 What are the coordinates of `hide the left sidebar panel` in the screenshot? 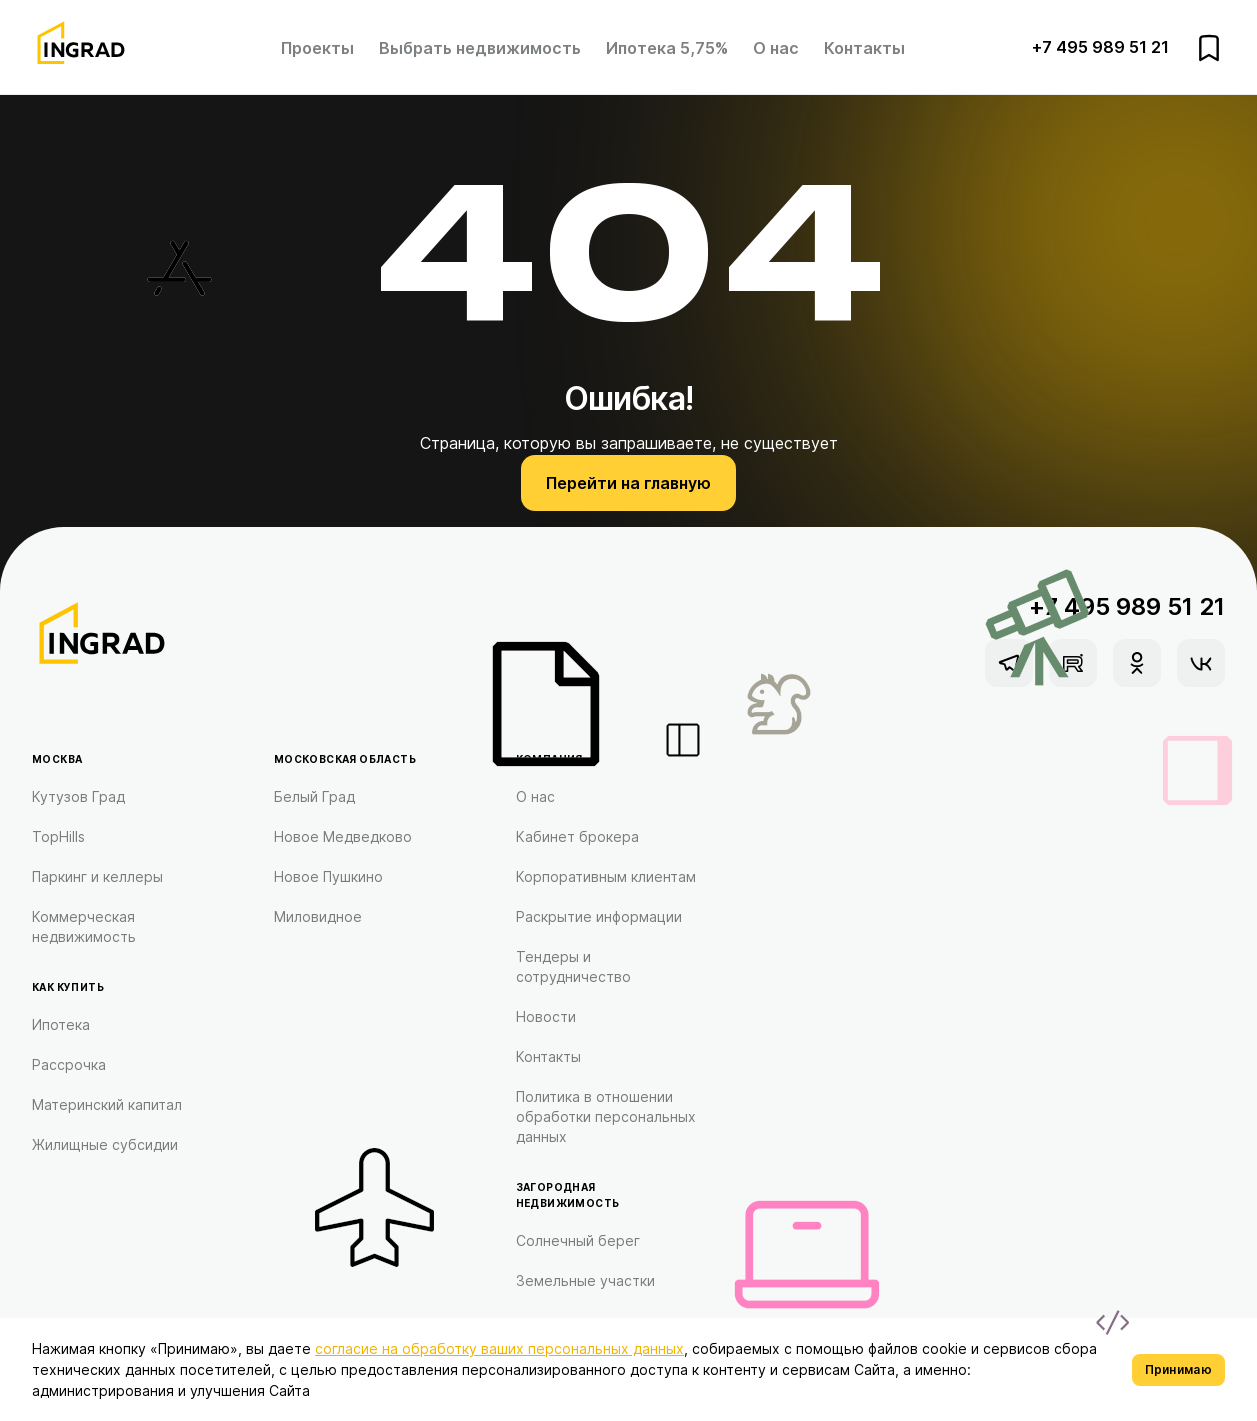 It's located at (683, 740).